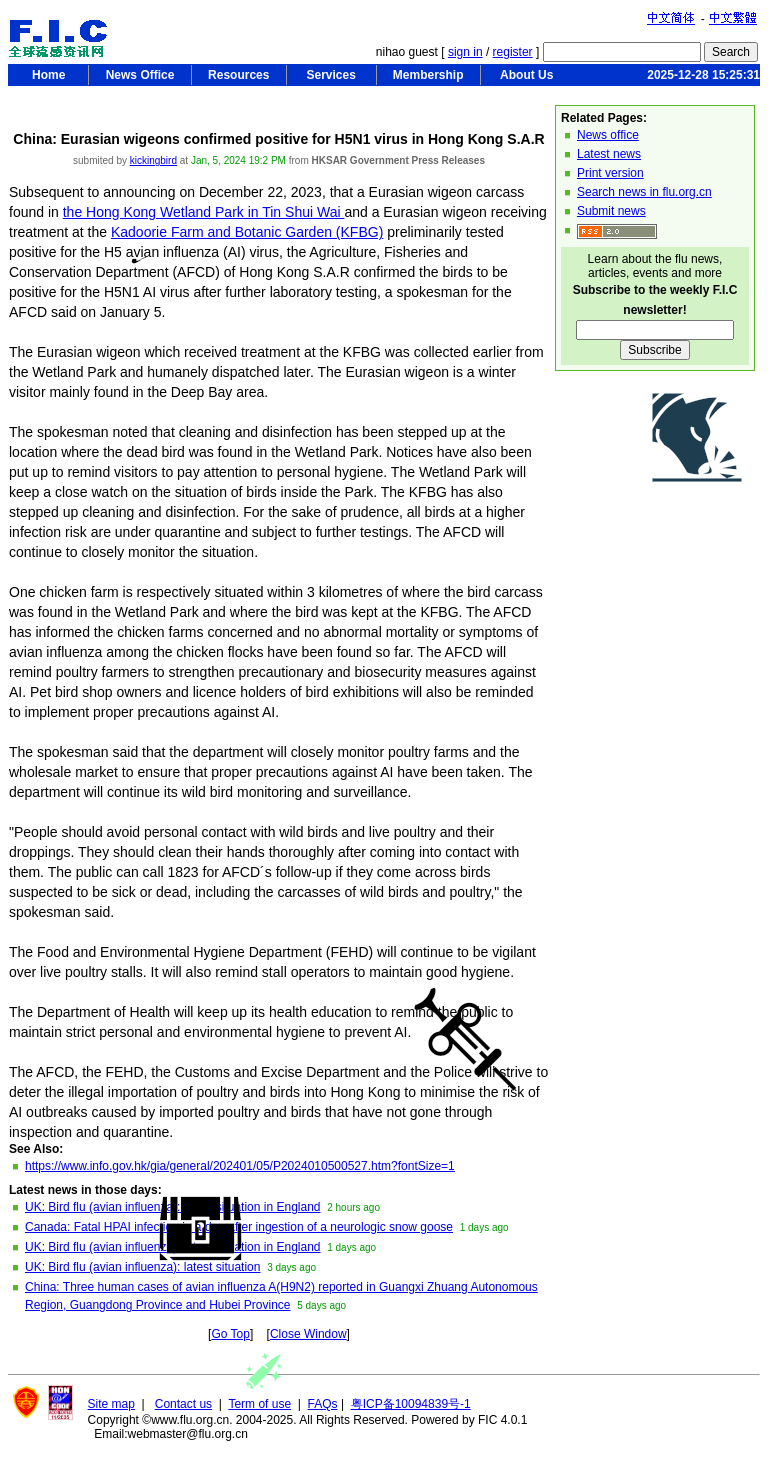 This screenshot has width=768, height=1464. I want to click on indicates a smoking-permitted area or zone, so click(139, 260).